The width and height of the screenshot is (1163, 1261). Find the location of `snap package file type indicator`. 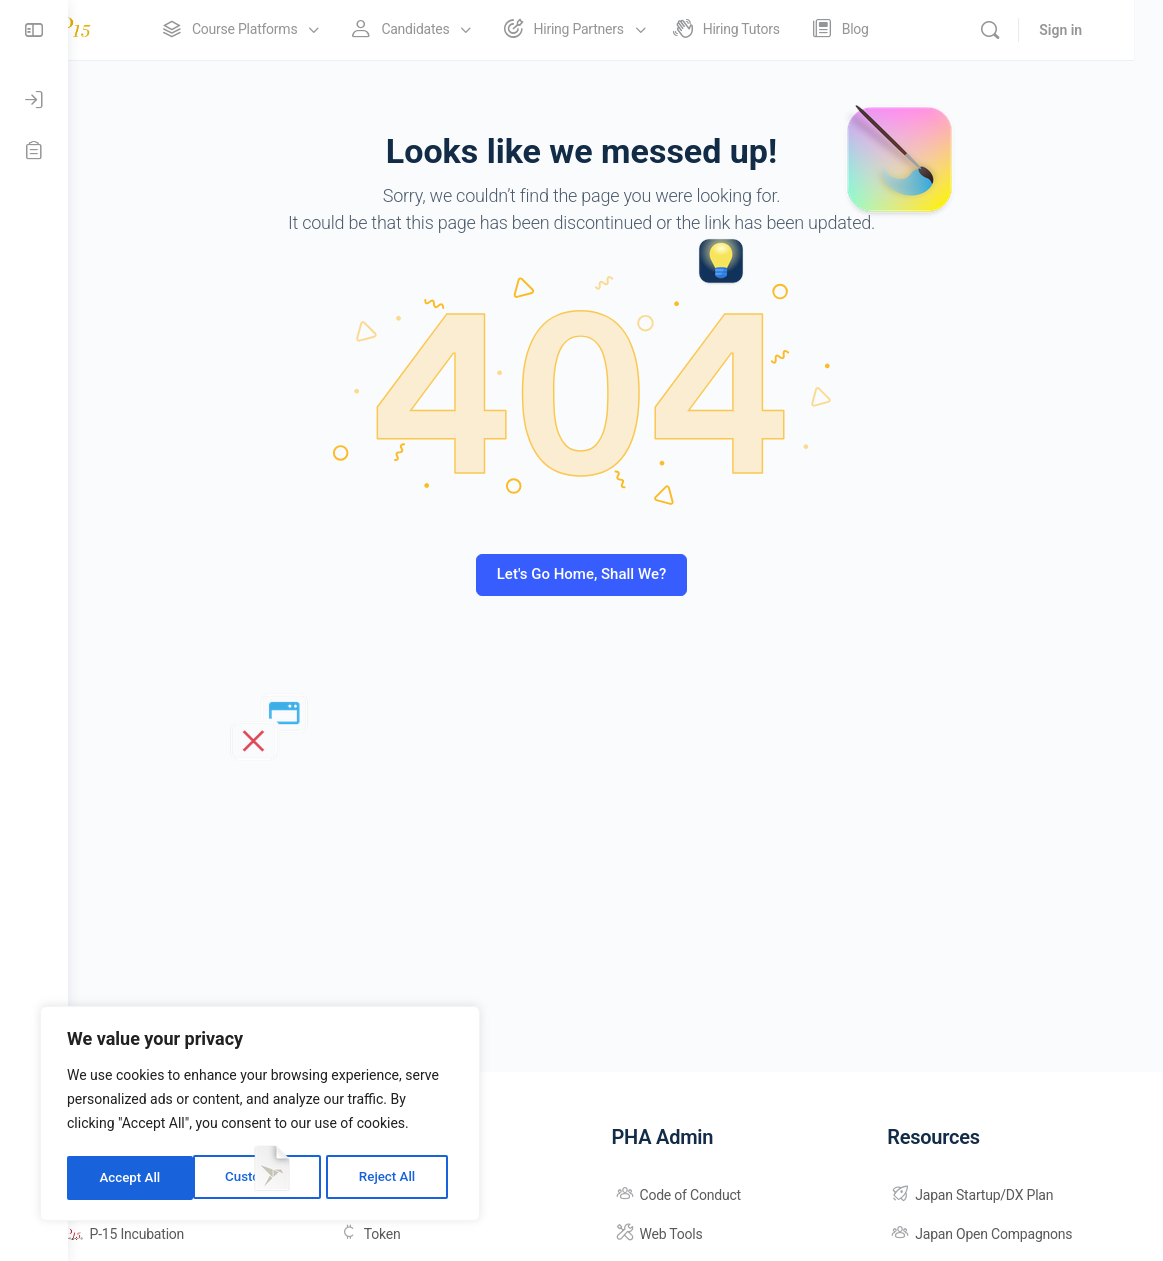

snap package file type indicator is located at coordinates (272, 1169).